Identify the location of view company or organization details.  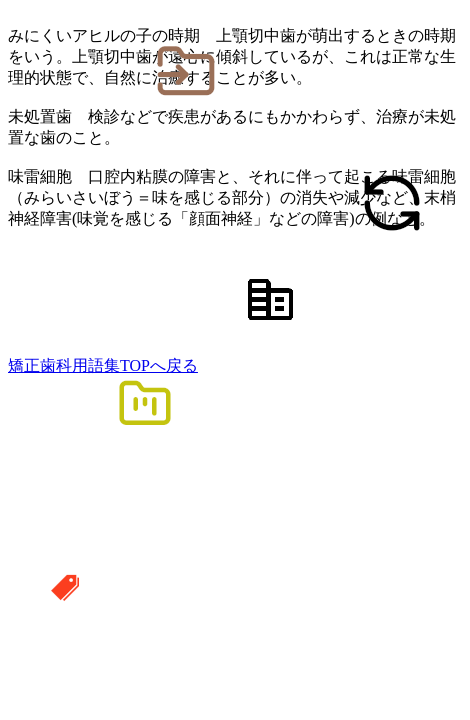
(270, 299).